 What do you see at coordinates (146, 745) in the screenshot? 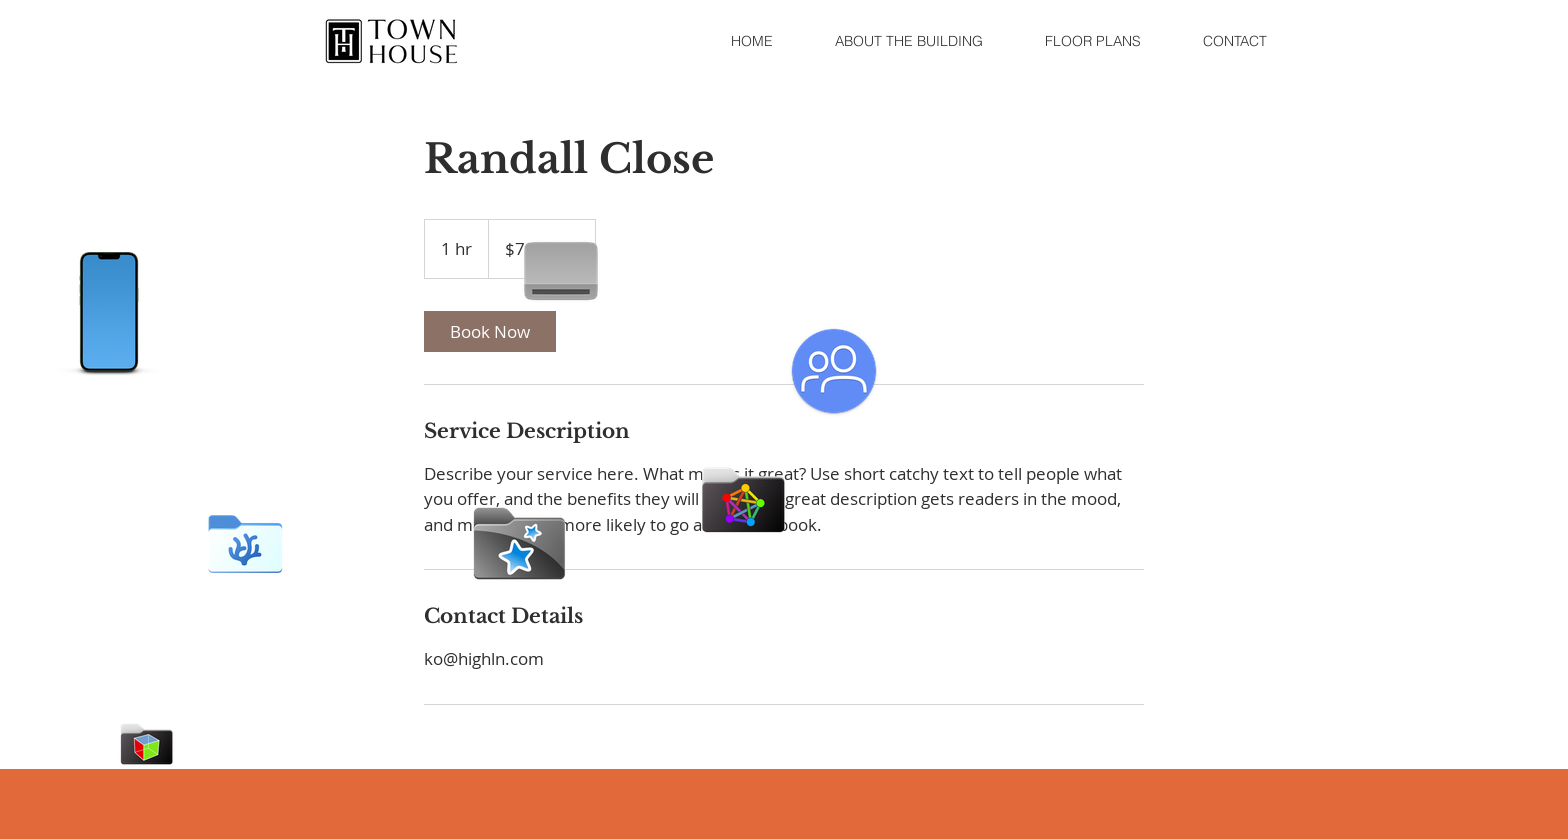
I see `open gtk folder` at bounding box center [146, 745].